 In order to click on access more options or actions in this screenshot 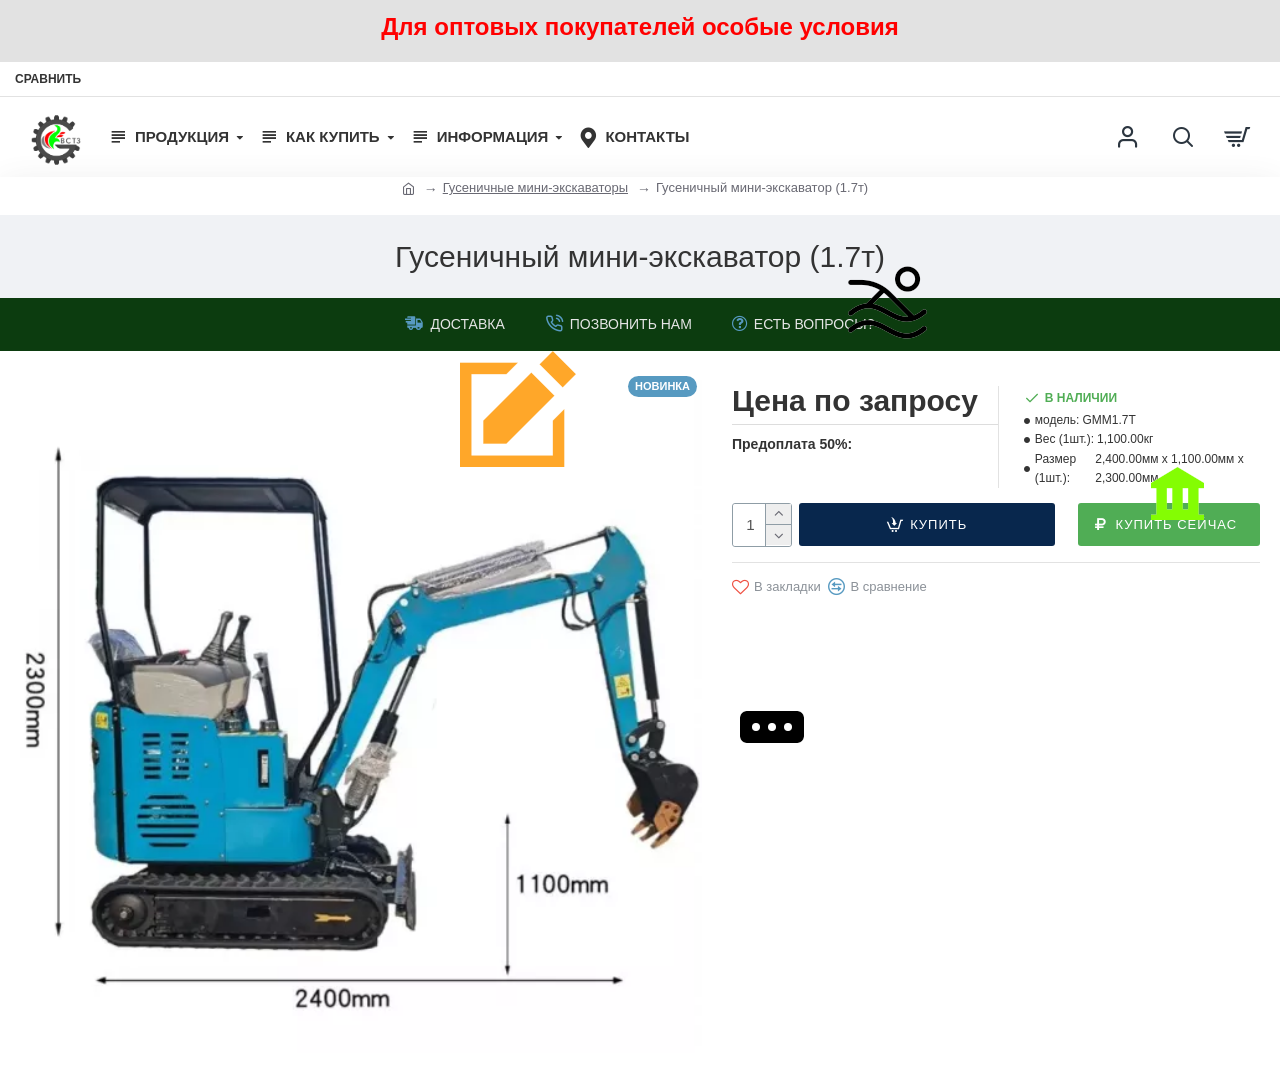, I will do `click(772, 727)`.